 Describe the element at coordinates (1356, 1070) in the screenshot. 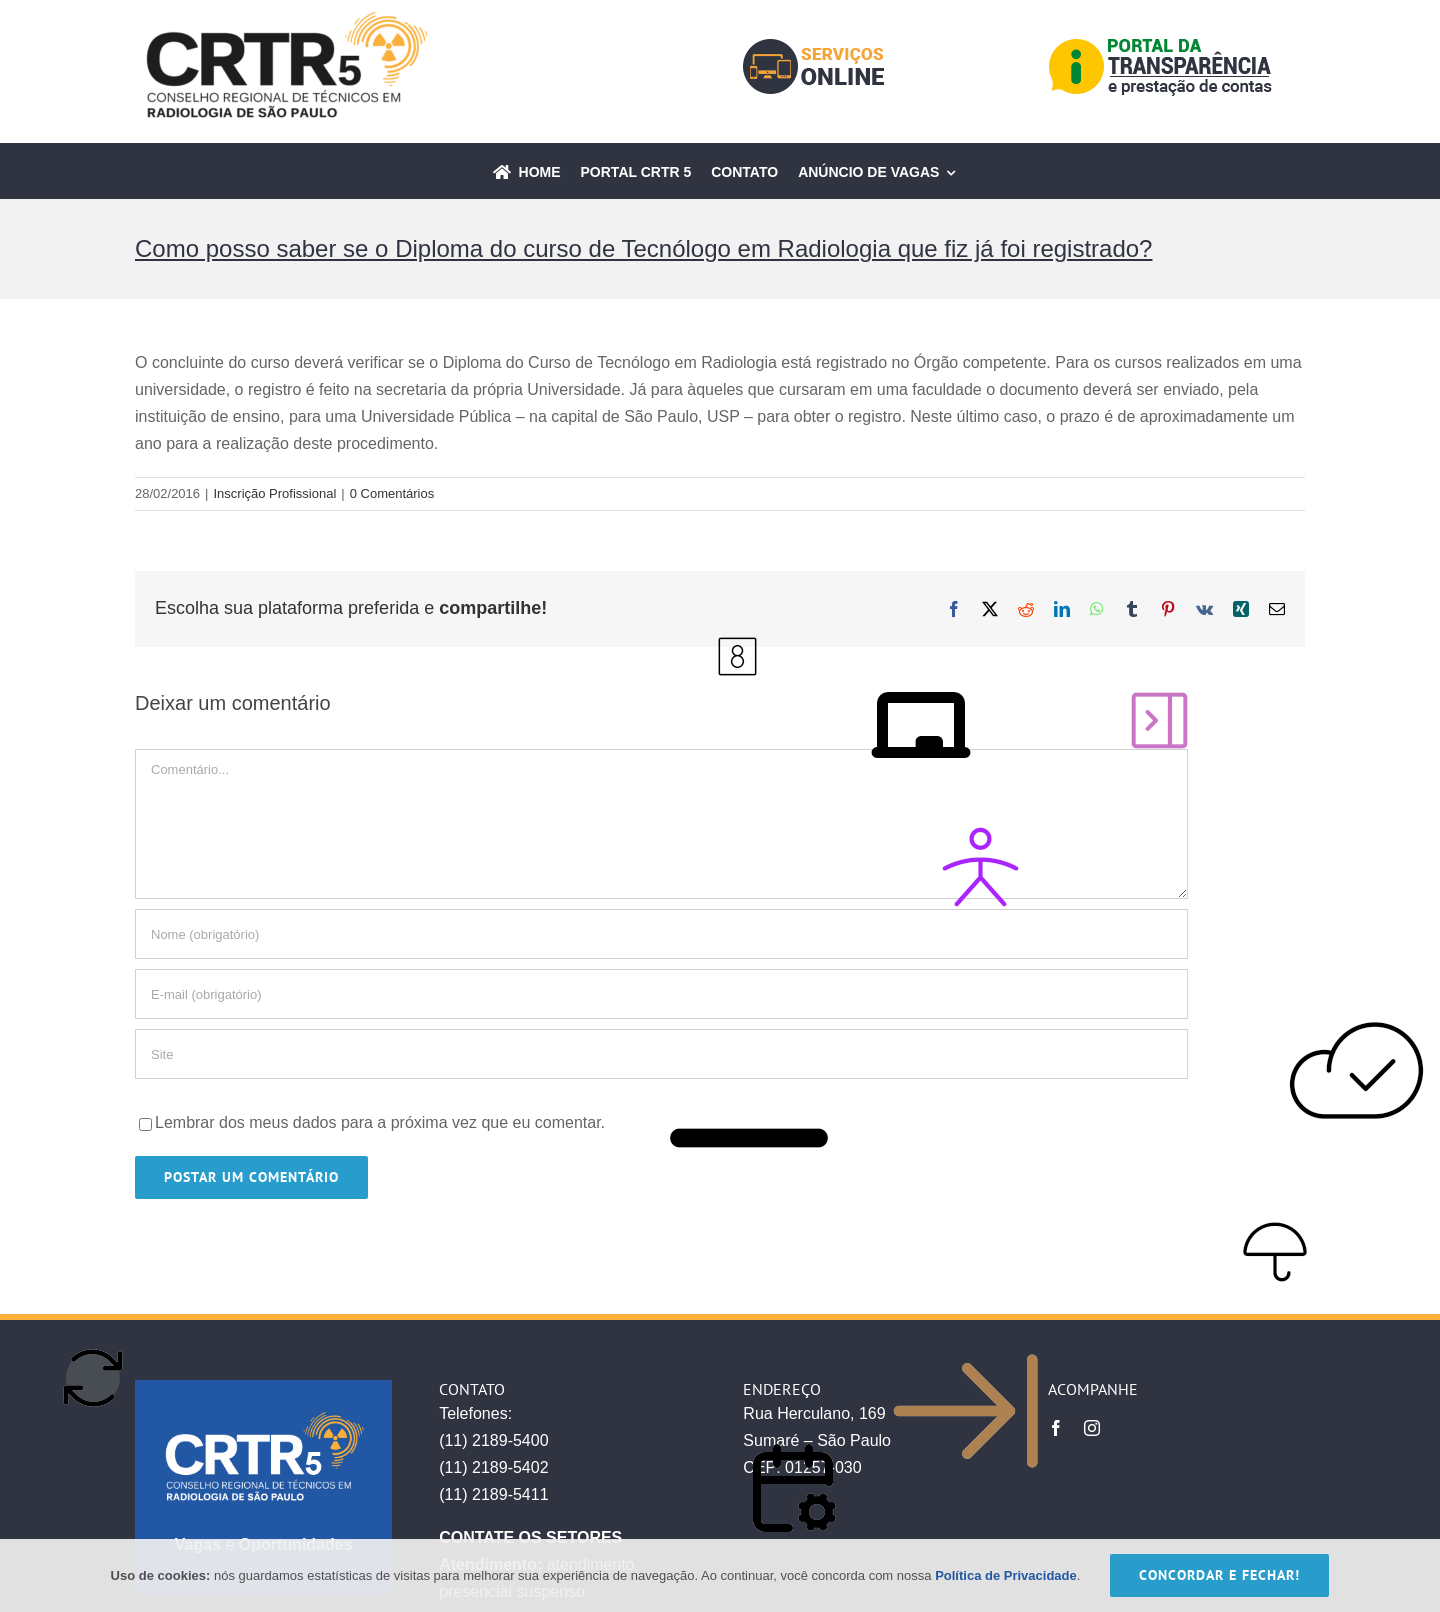

I see `file successfully uploaded to cloud storage` at that location.